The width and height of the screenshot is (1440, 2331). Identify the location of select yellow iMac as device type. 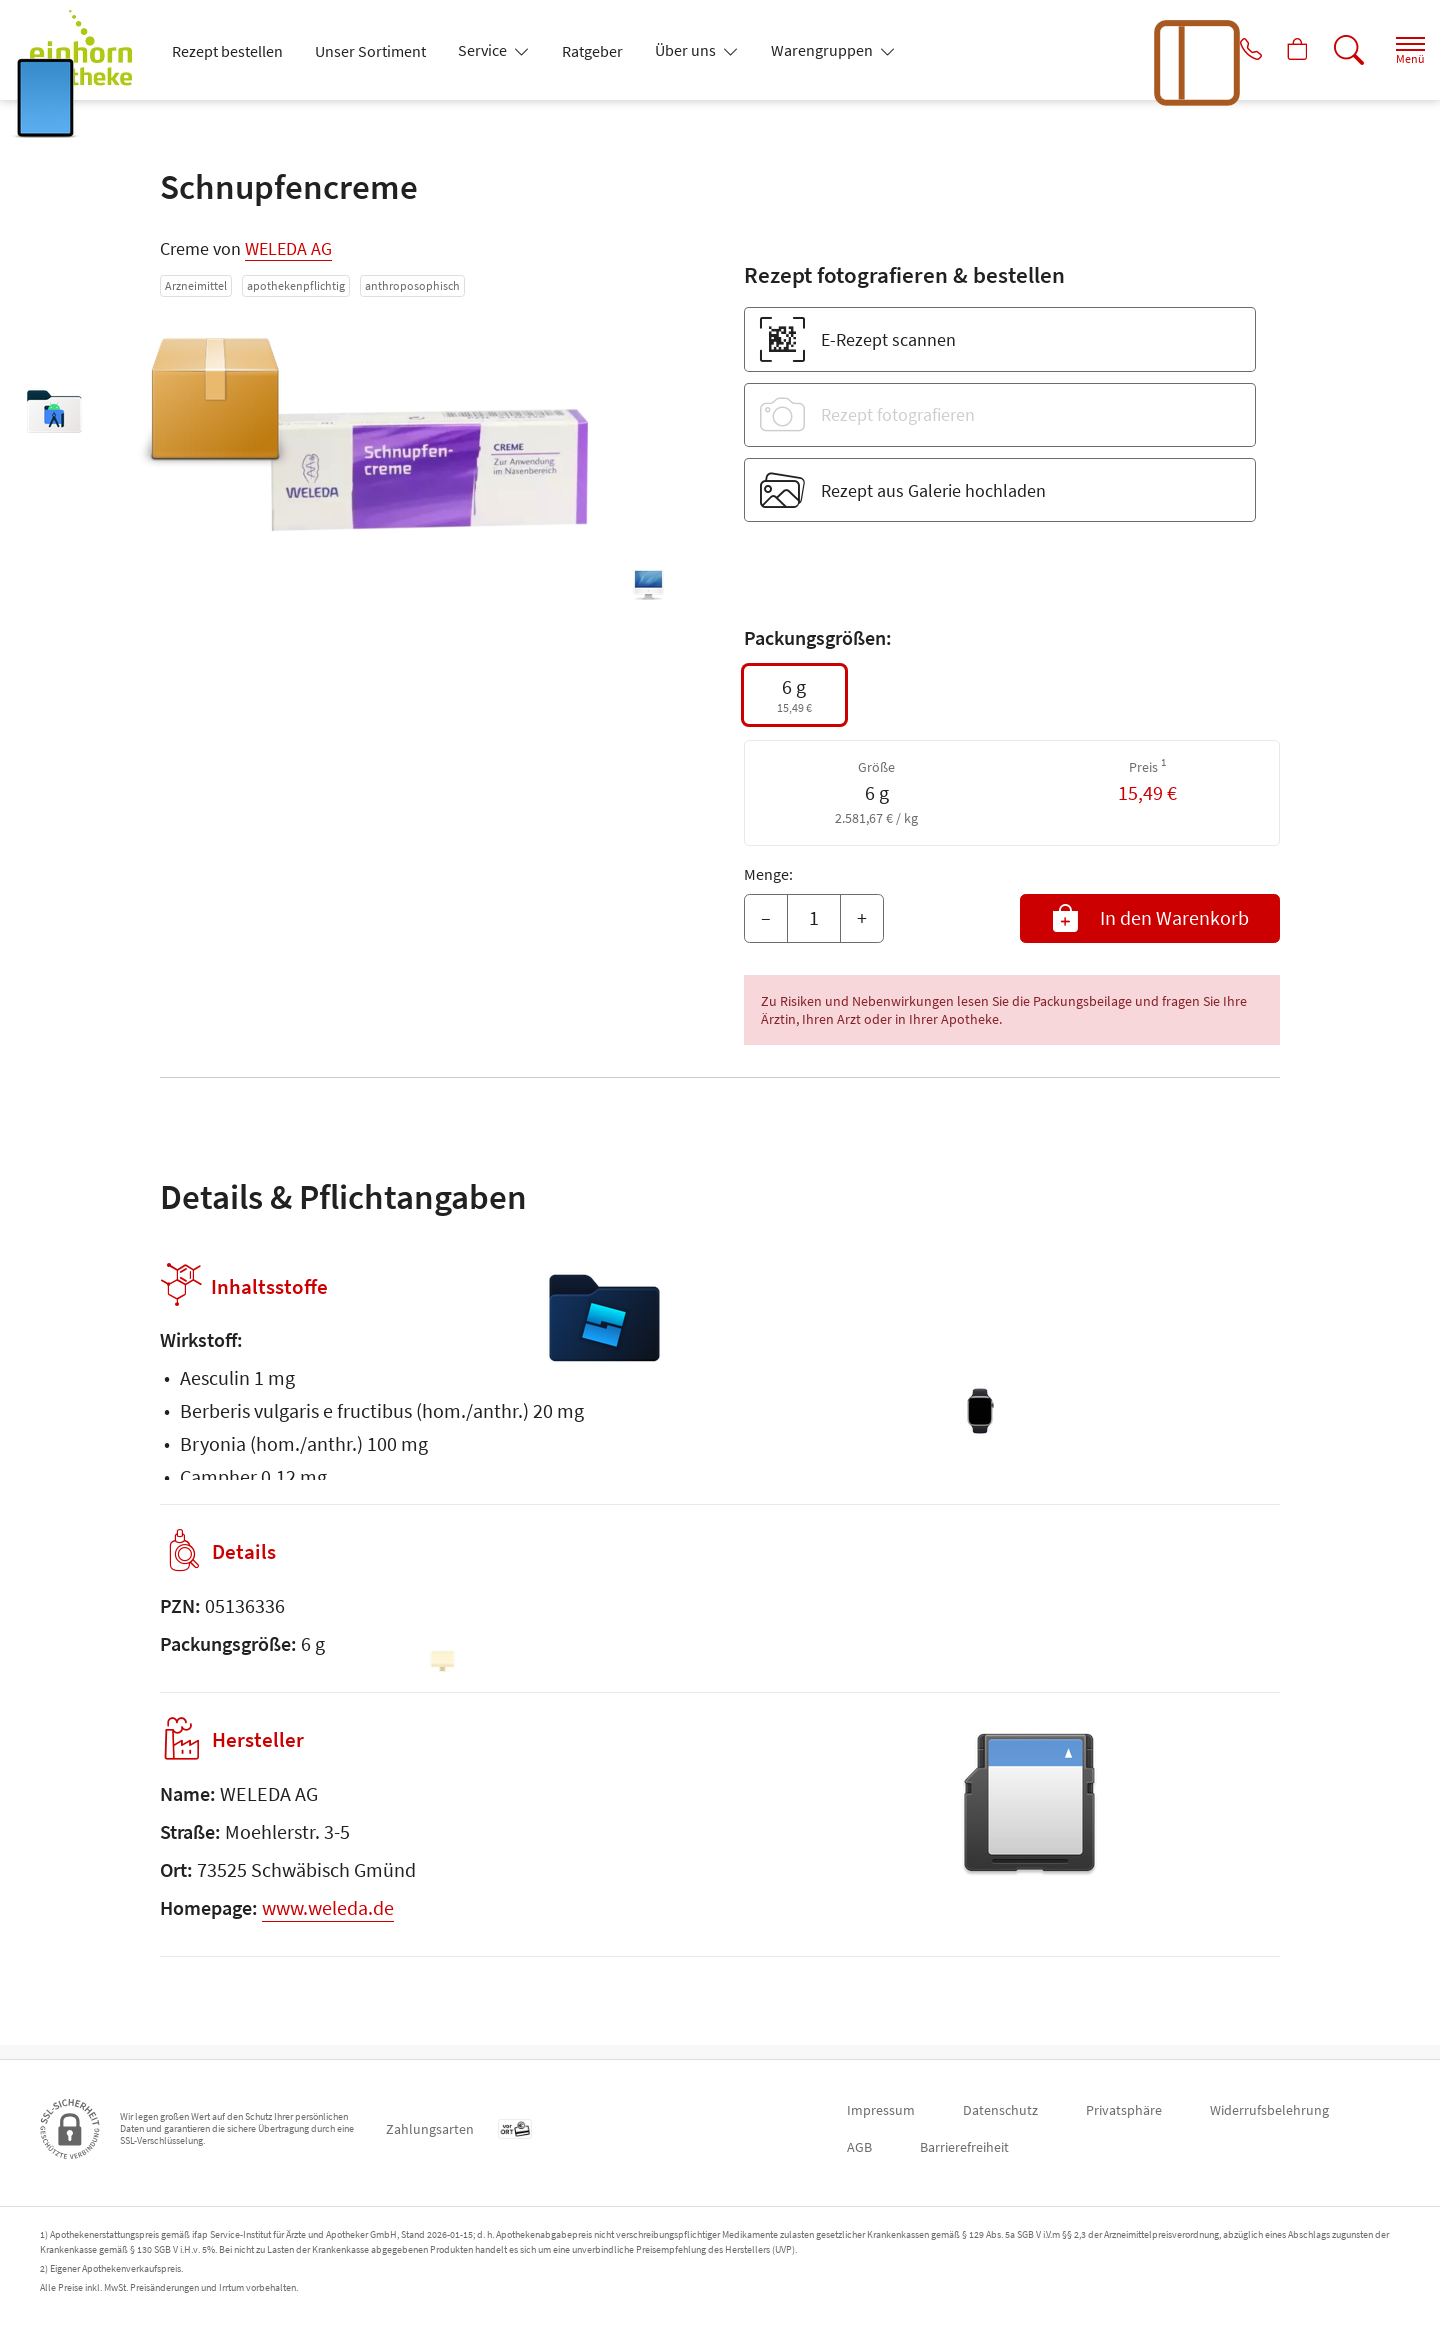
(442, 1660).